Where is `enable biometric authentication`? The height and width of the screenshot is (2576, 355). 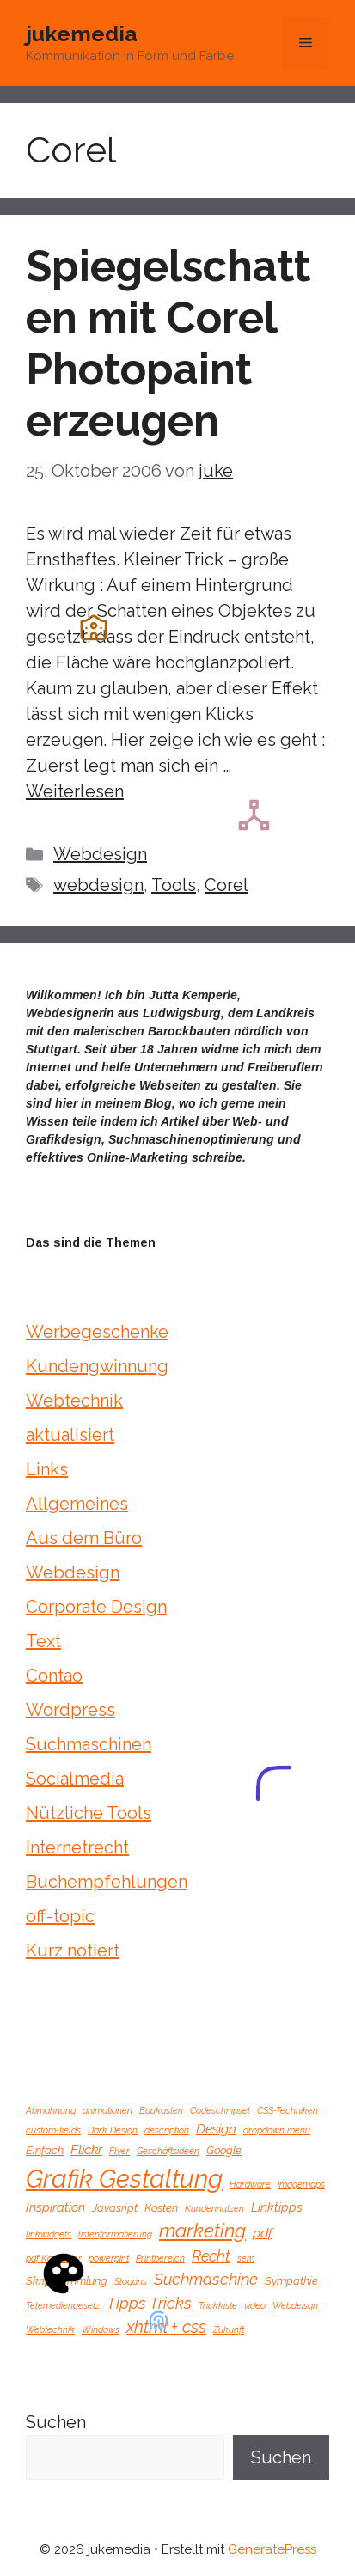
enable biometric authentication is located at coordinates (158, 2321).